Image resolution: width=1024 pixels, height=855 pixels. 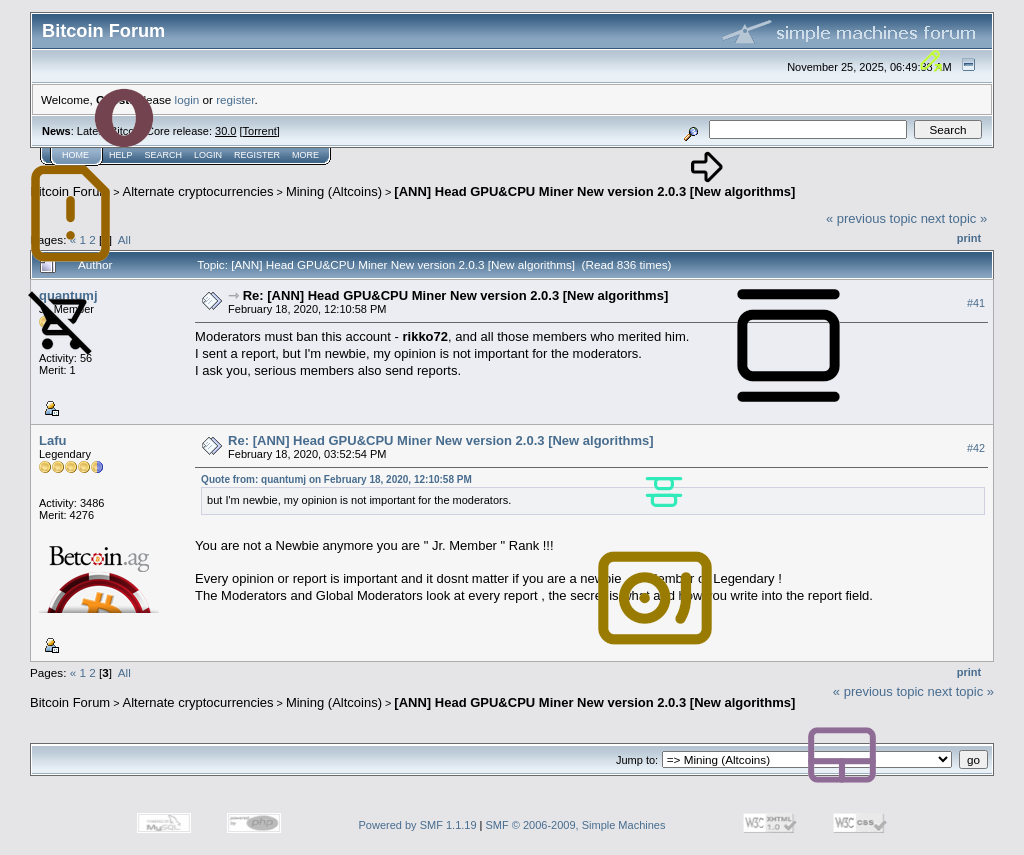 I want to click on share your edits or annotations, so click(x=930, y=59).